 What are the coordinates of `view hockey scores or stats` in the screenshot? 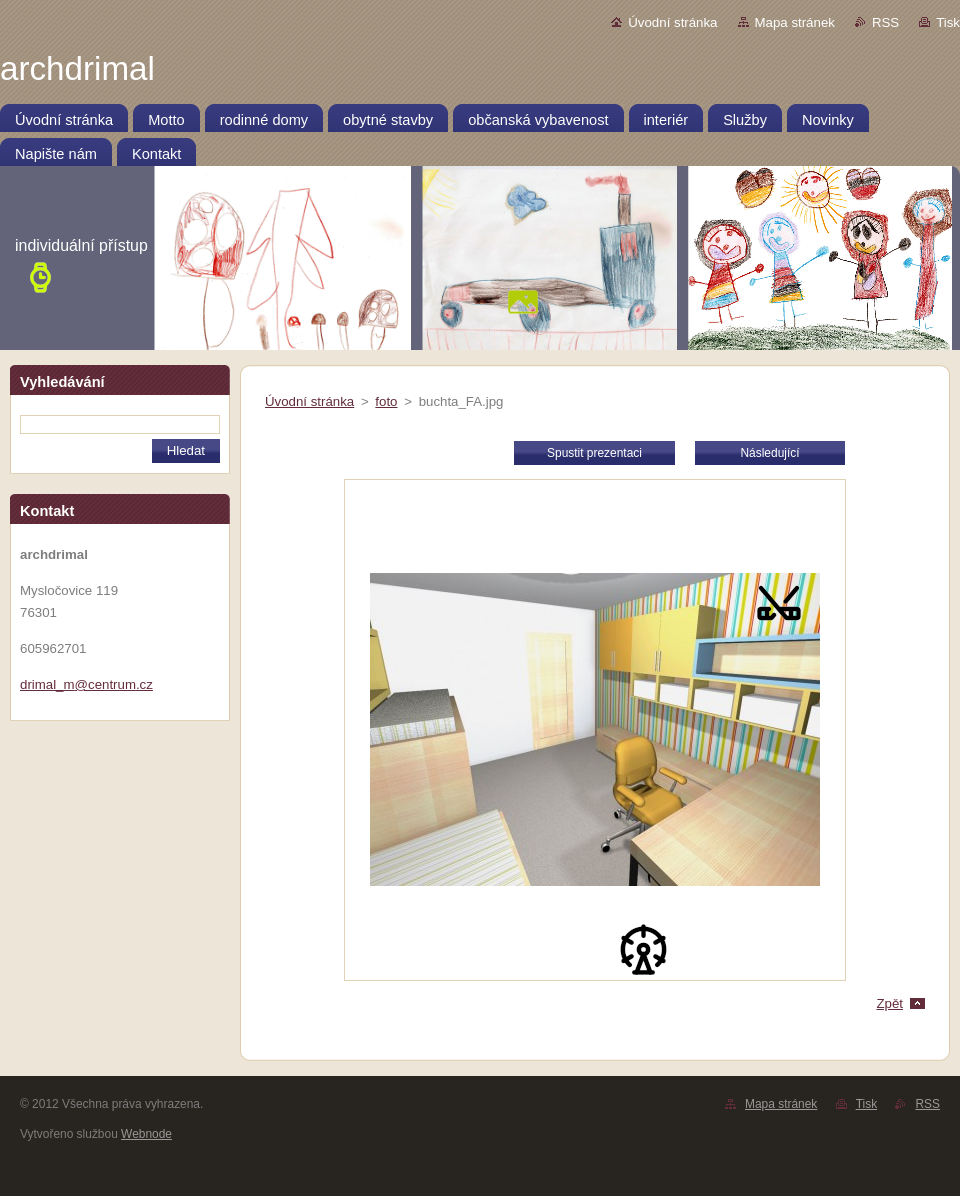 It's located at (779, 603).